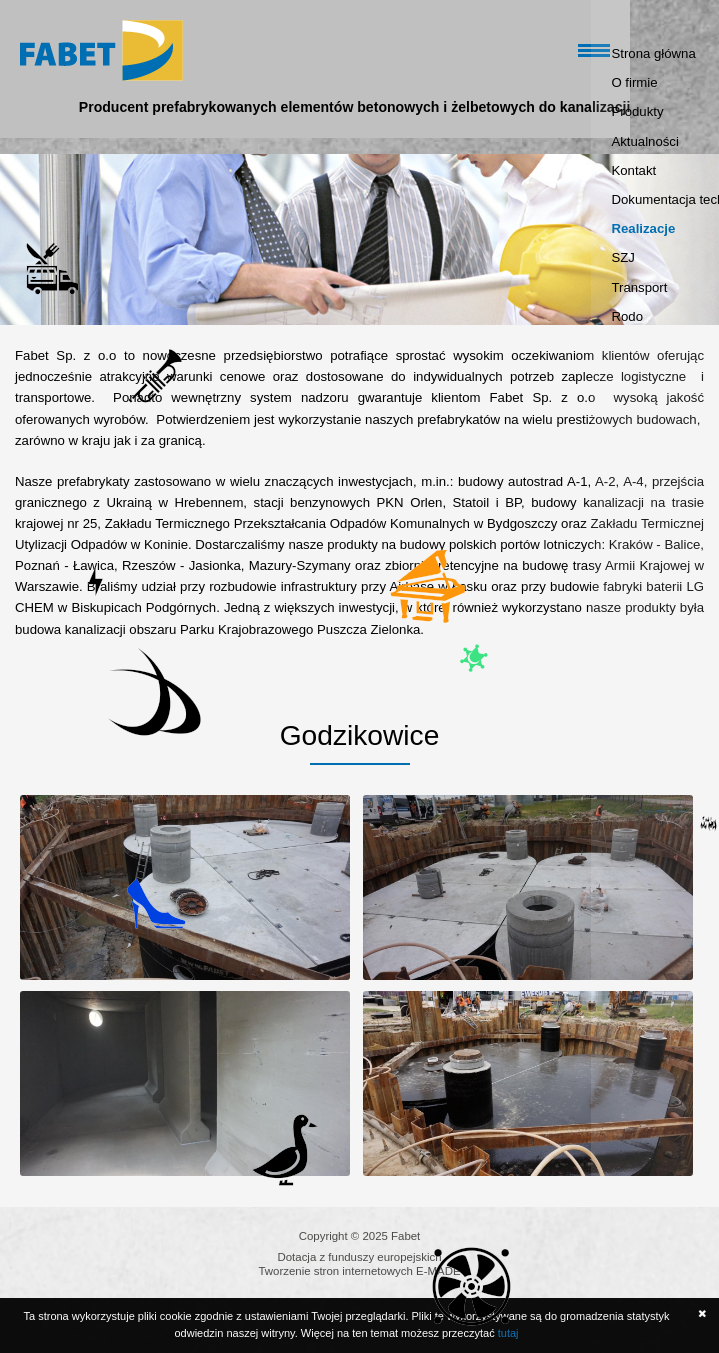 This screenshot has height=1353, width=719. I want to click on find nearby food trucks, so click(52, 268).